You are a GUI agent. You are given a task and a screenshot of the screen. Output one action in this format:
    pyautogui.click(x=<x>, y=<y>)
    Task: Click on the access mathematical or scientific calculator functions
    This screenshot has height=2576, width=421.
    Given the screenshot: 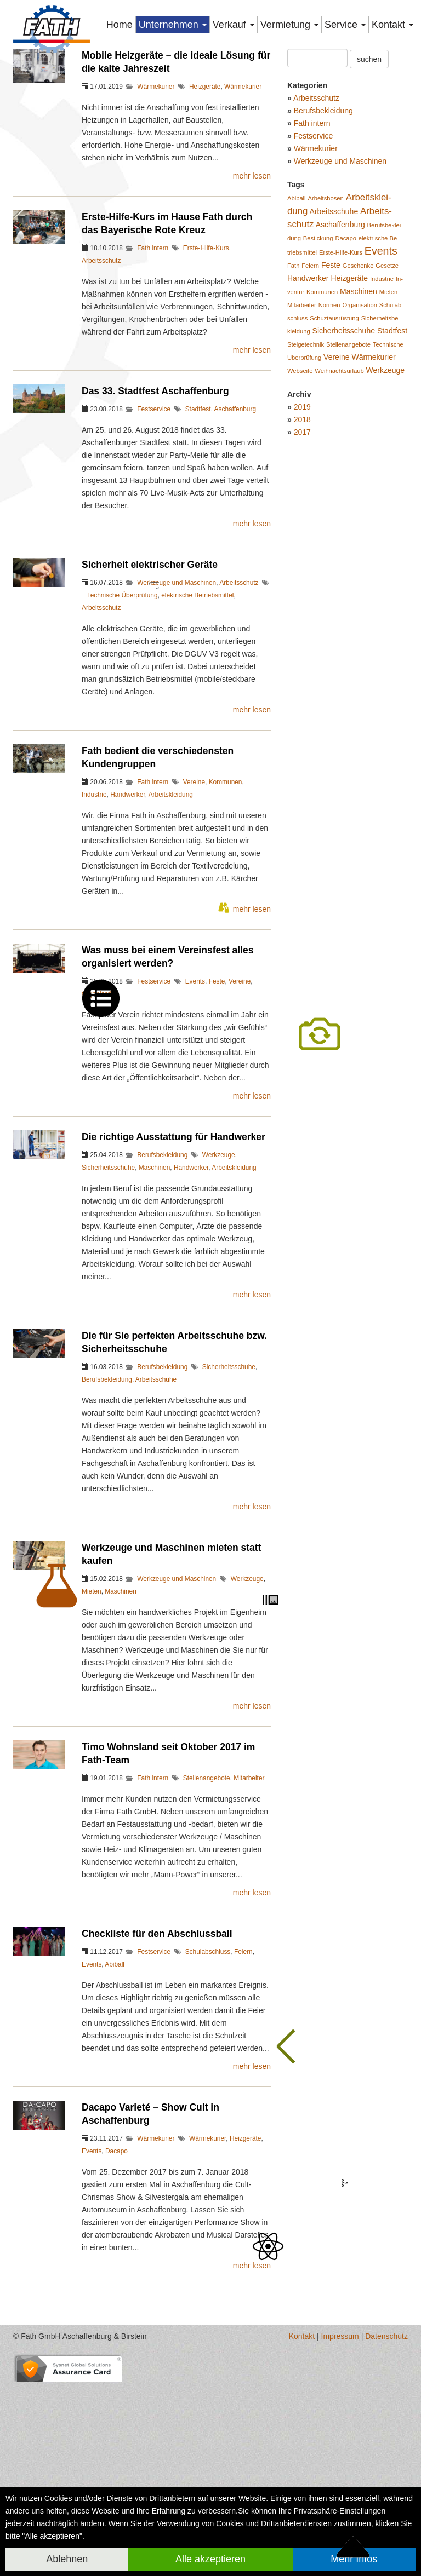 What is the action you would take?
    pyautogui.click(x=154, y=585)
    